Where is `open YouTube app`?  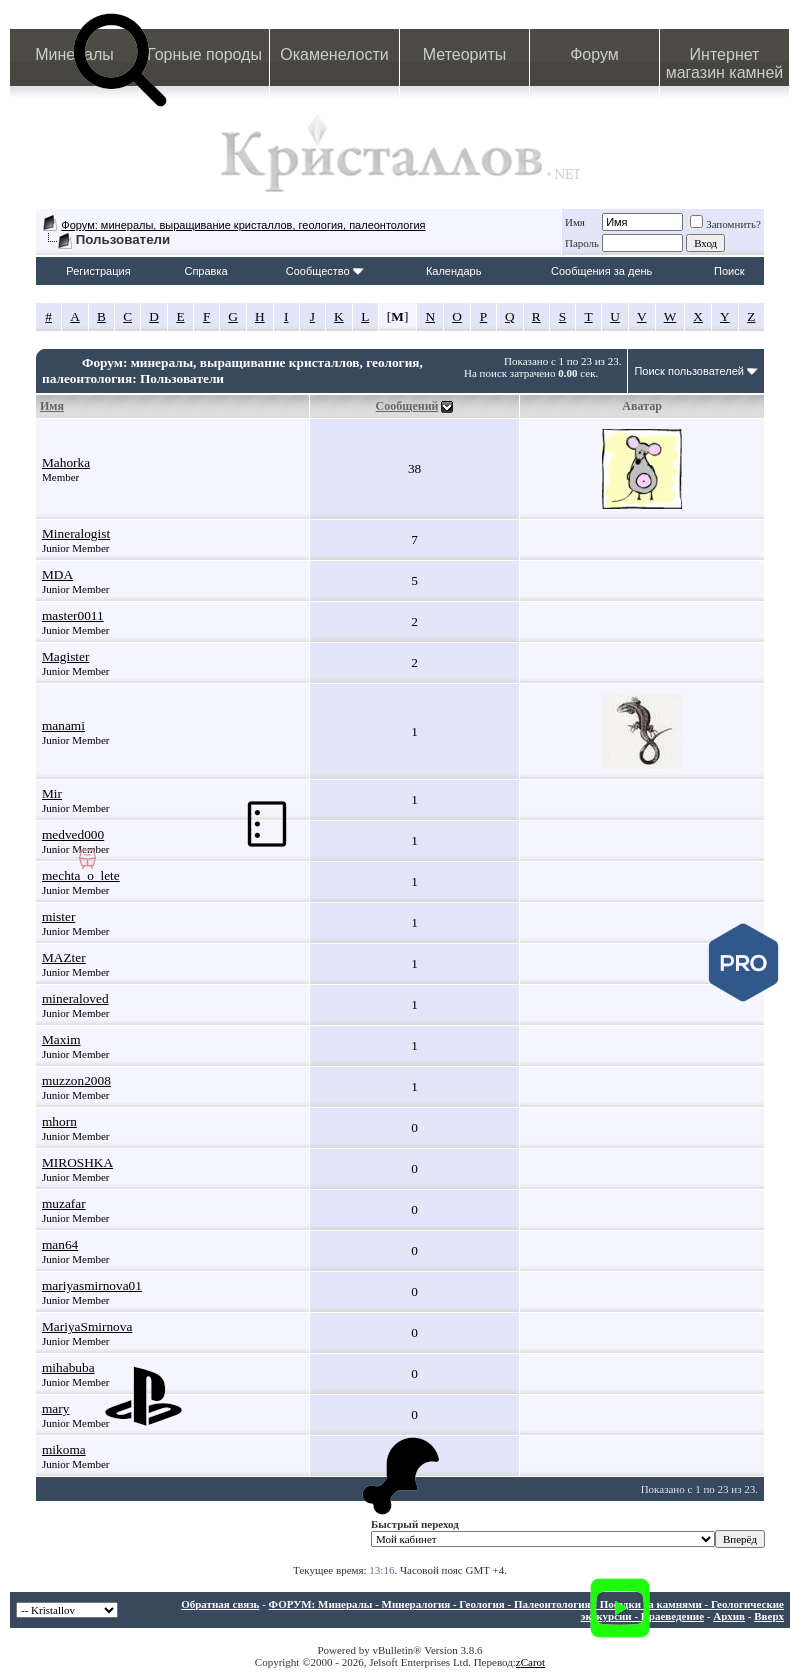 open YouTube app is located at coordinates (620, 1608).